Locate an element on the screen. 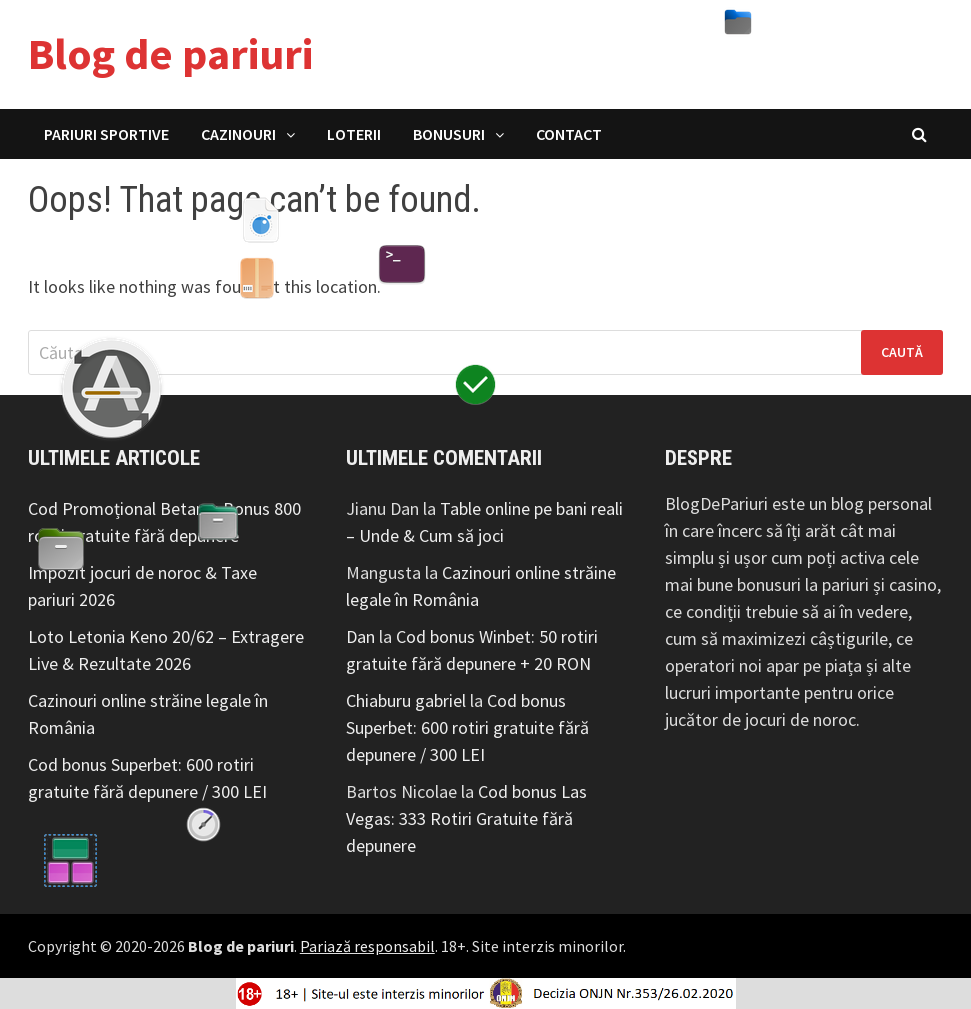  drop files here to move them into this folder is located at coordinates (738, 22).